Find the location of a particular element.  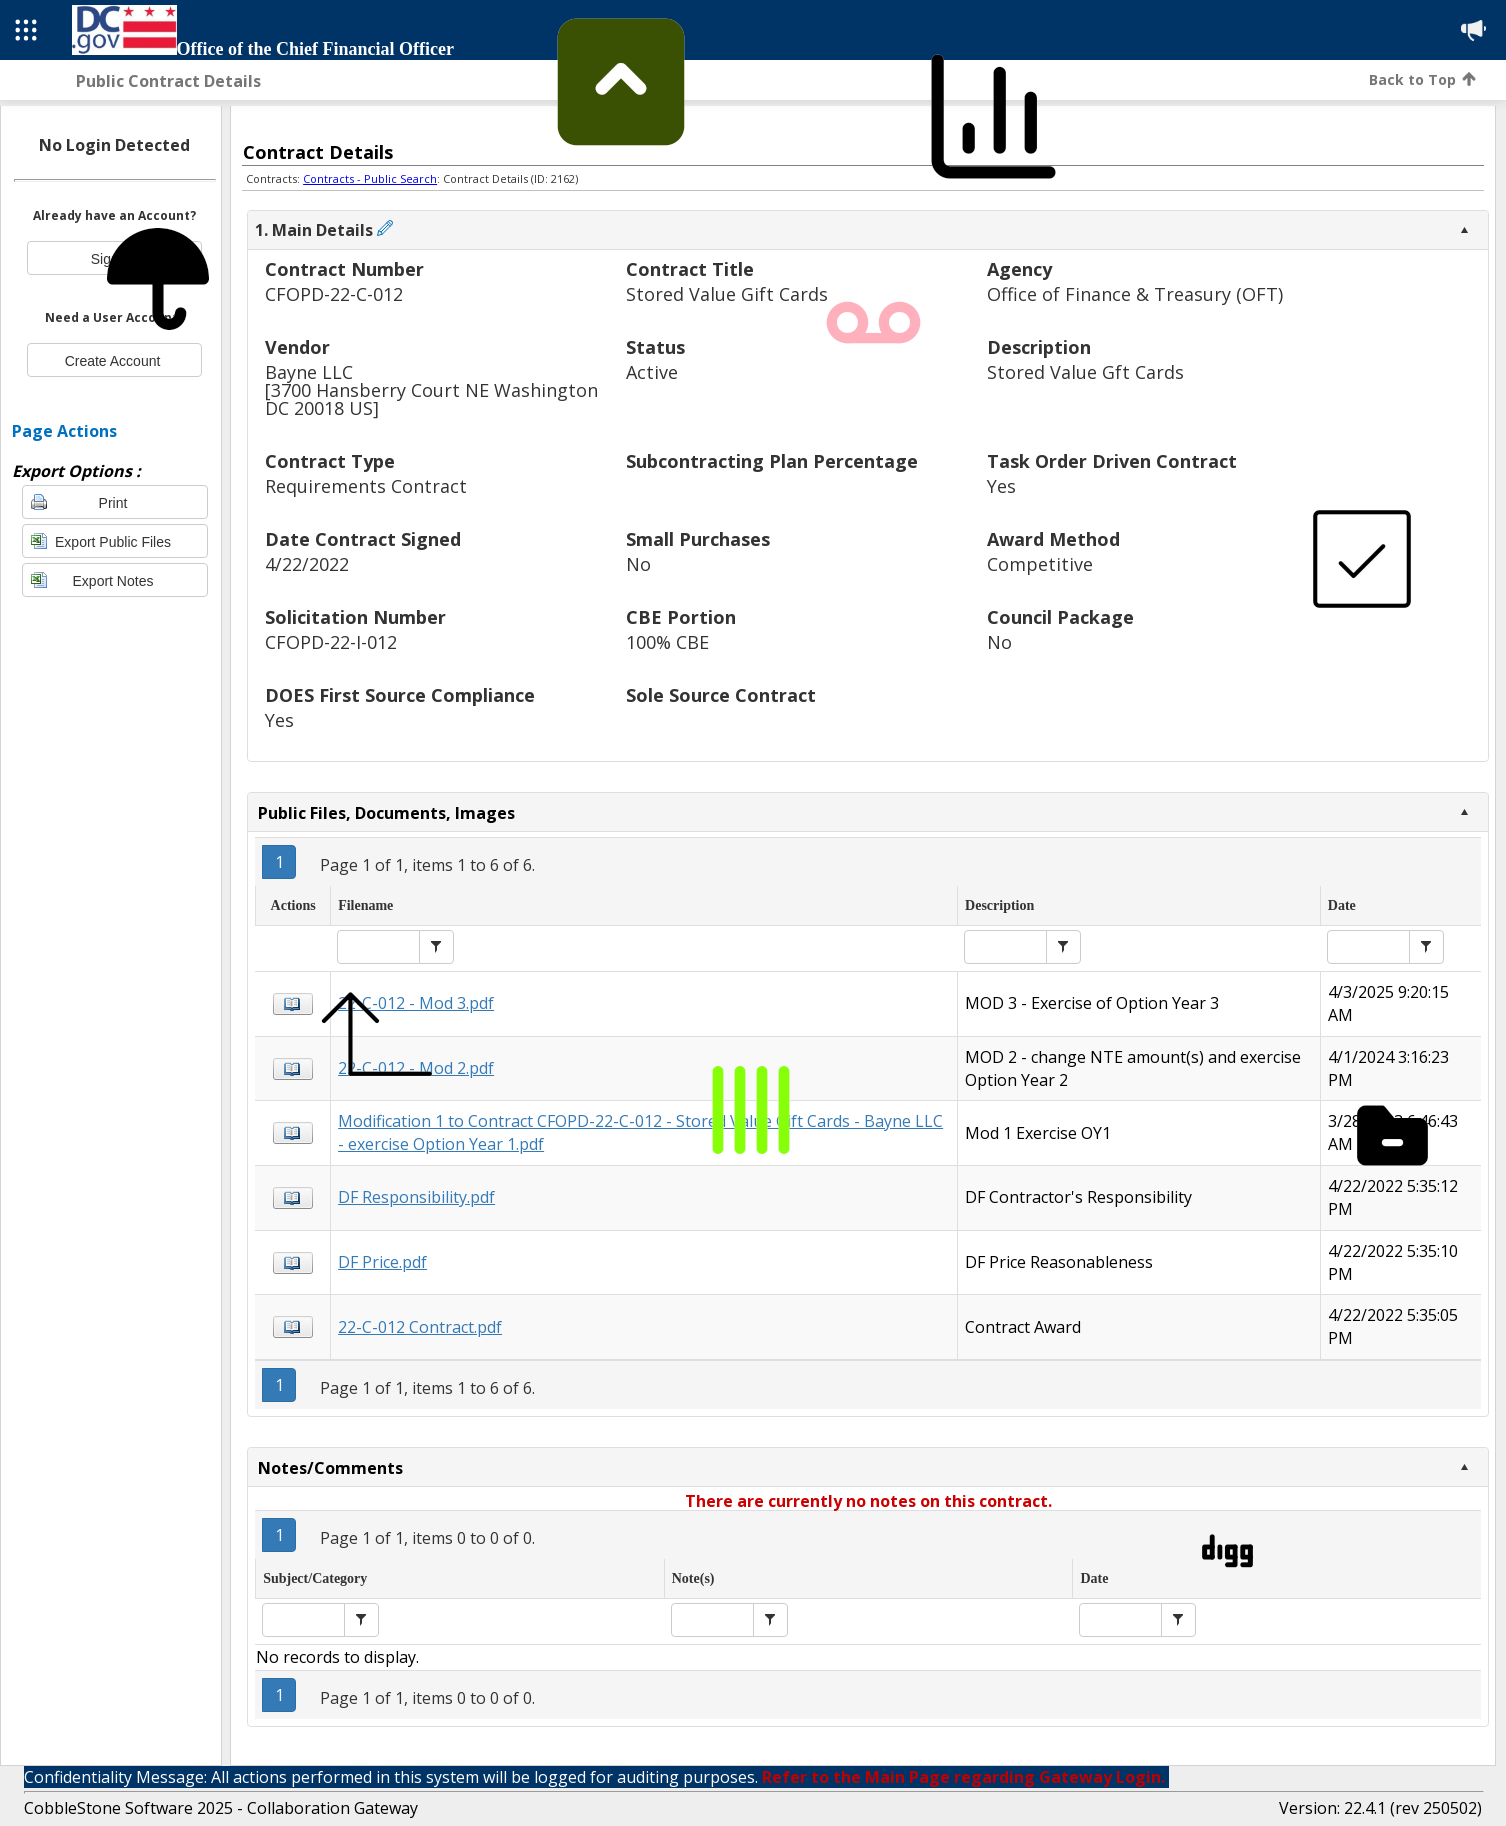

indicates a count or tally of four items is located at coordinates (751, 1110).